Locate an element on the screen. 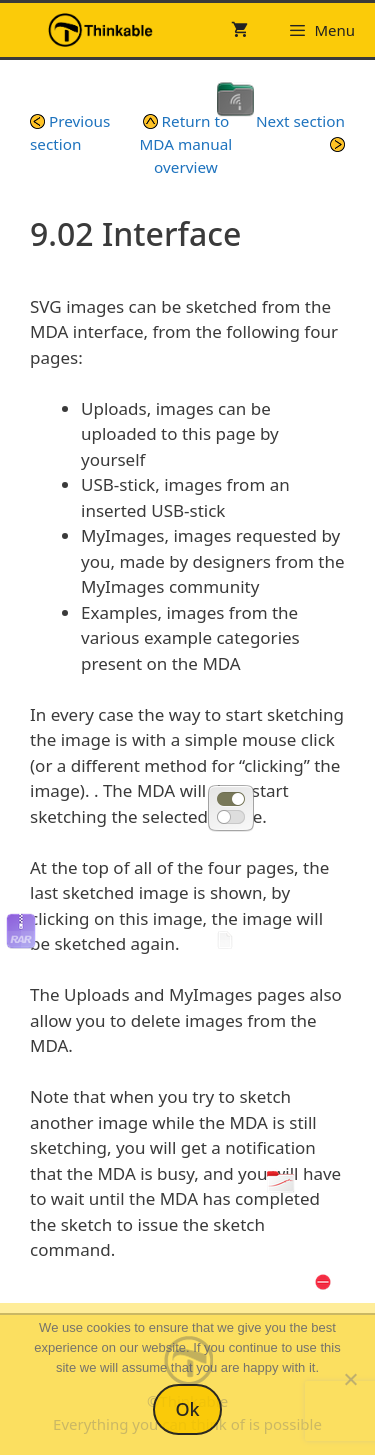  indicates an empty or zero-byte file is located at coordinates (225, 940).